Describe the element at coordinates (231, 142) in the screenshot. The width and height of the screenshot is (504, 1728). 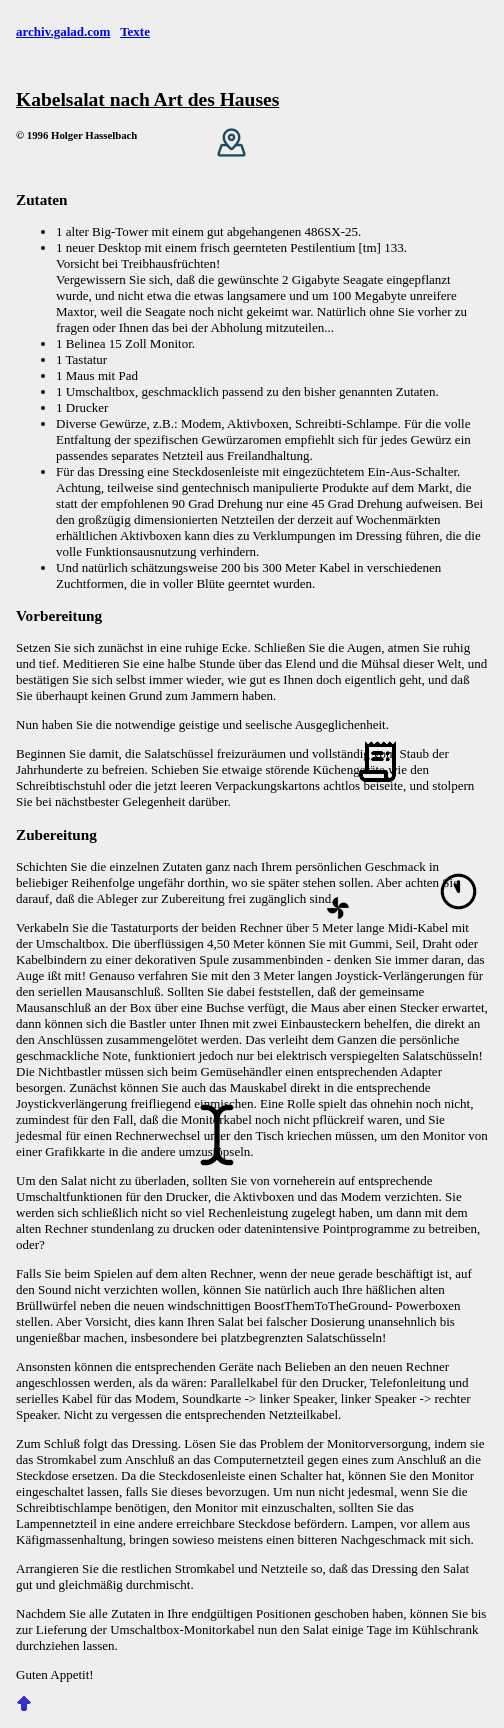
I see `view pinned location on map` at that location.